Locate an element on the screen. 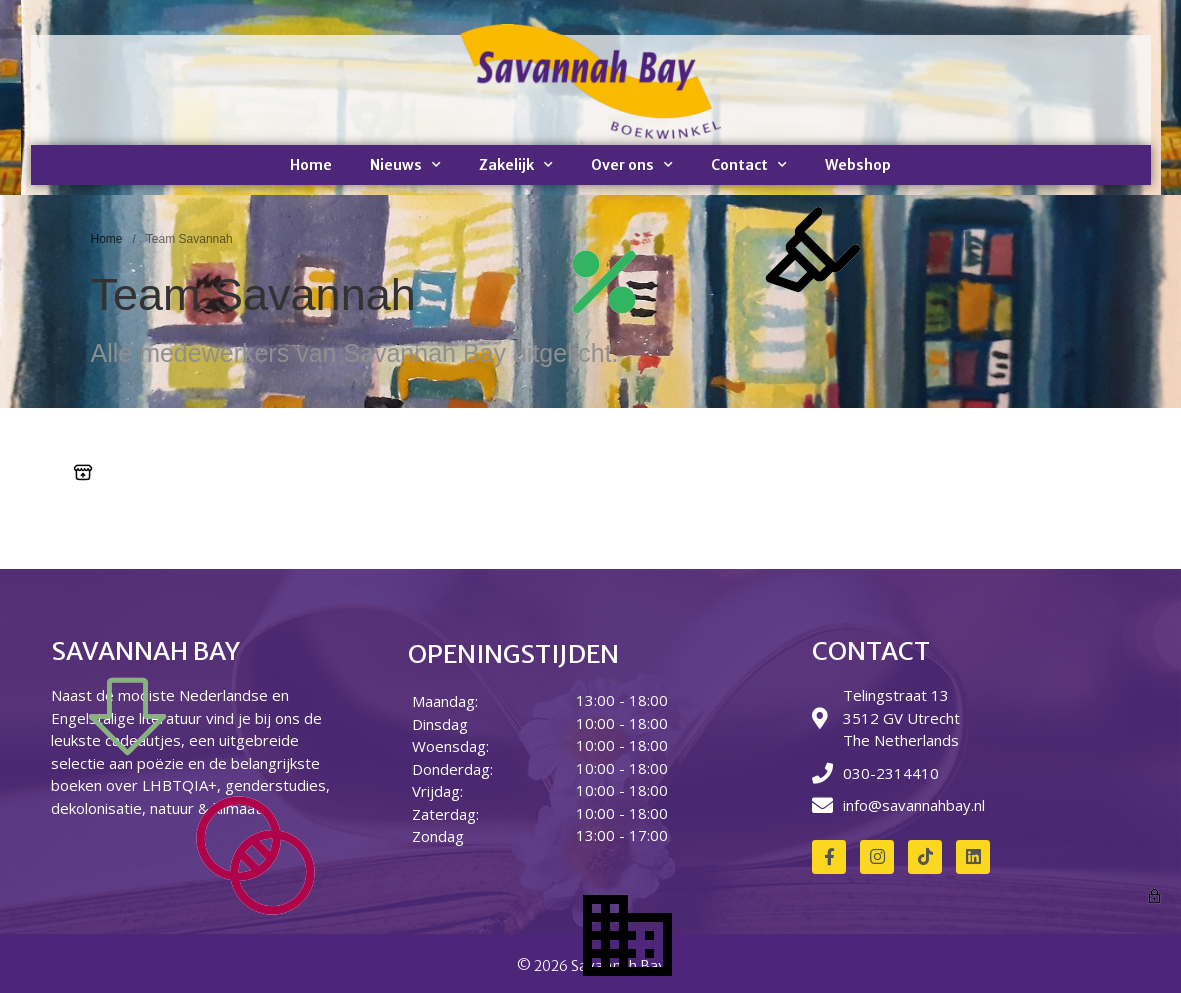 This screenshot has height=993, width=1181. download a file or content is located at coordinates (127, 713).